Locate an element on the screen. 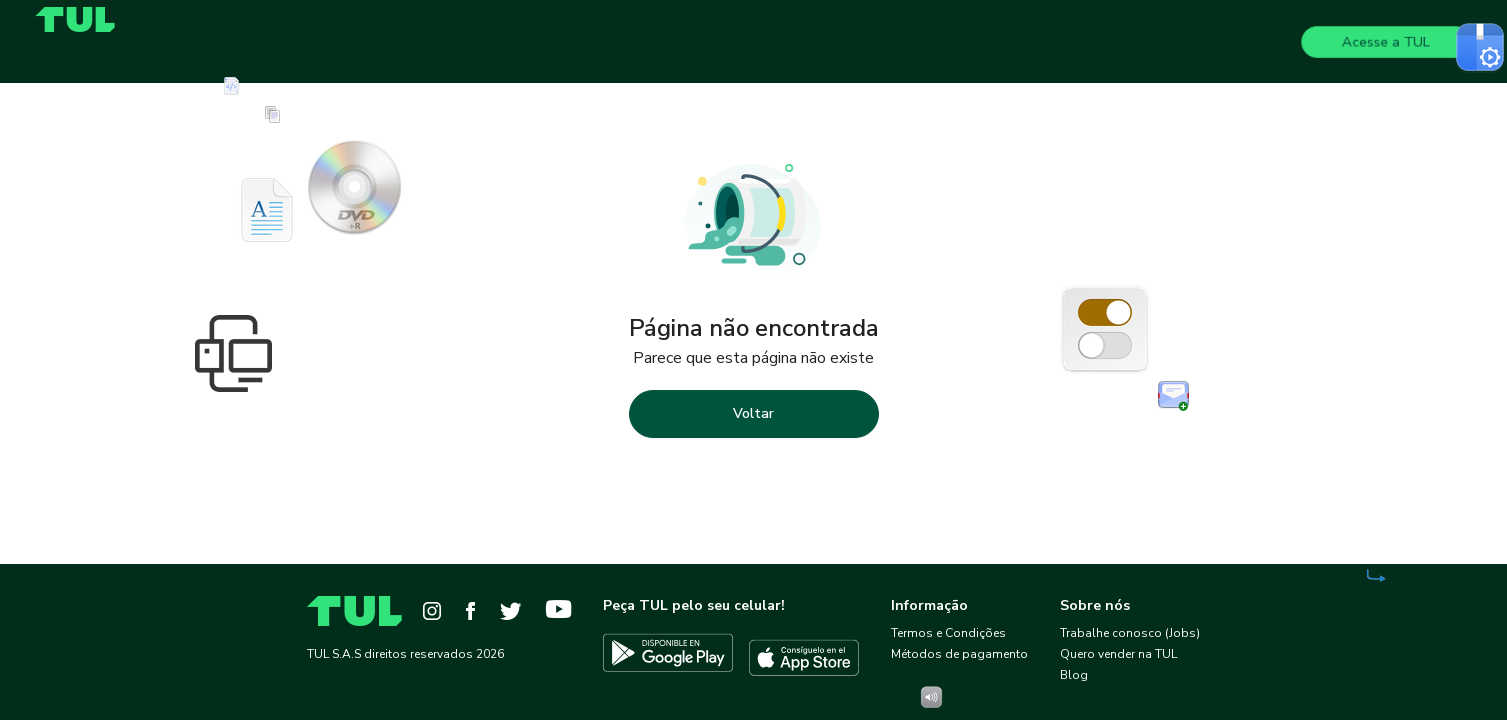  manage connected devices and peripherals is located at coordinates (233, 353).